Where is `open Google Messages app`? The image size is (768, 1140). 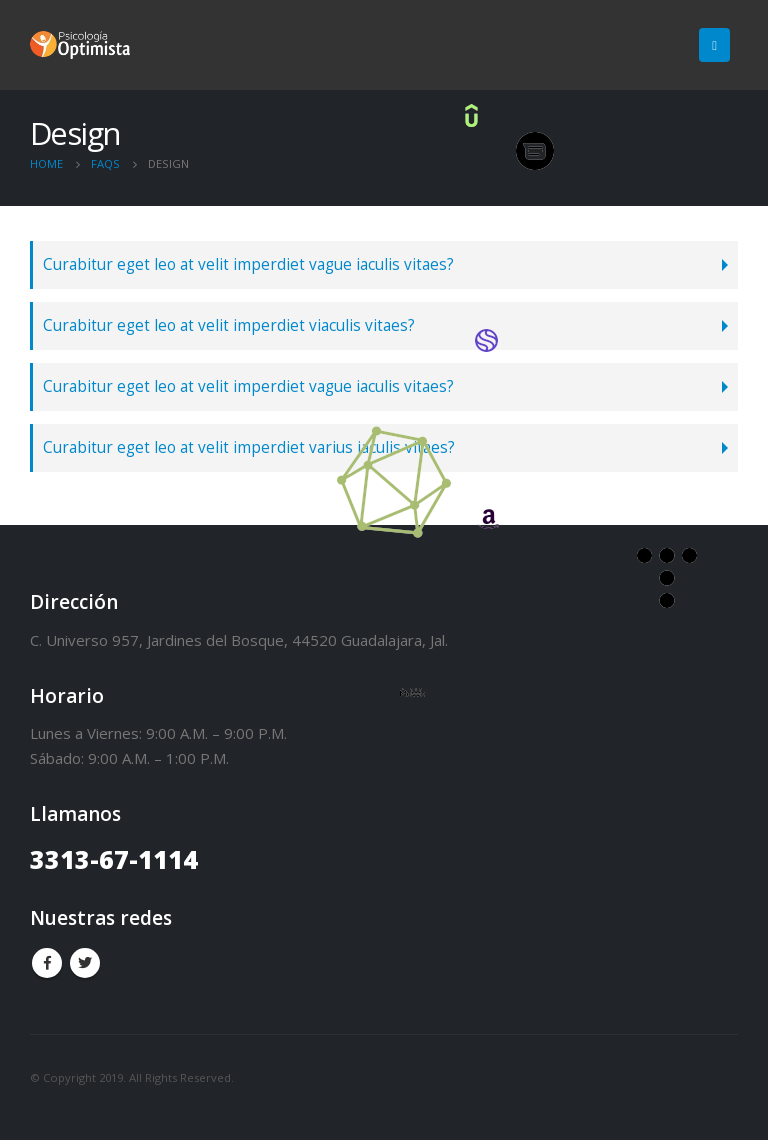 open Google Messages app is located at coordinates (535, 151).